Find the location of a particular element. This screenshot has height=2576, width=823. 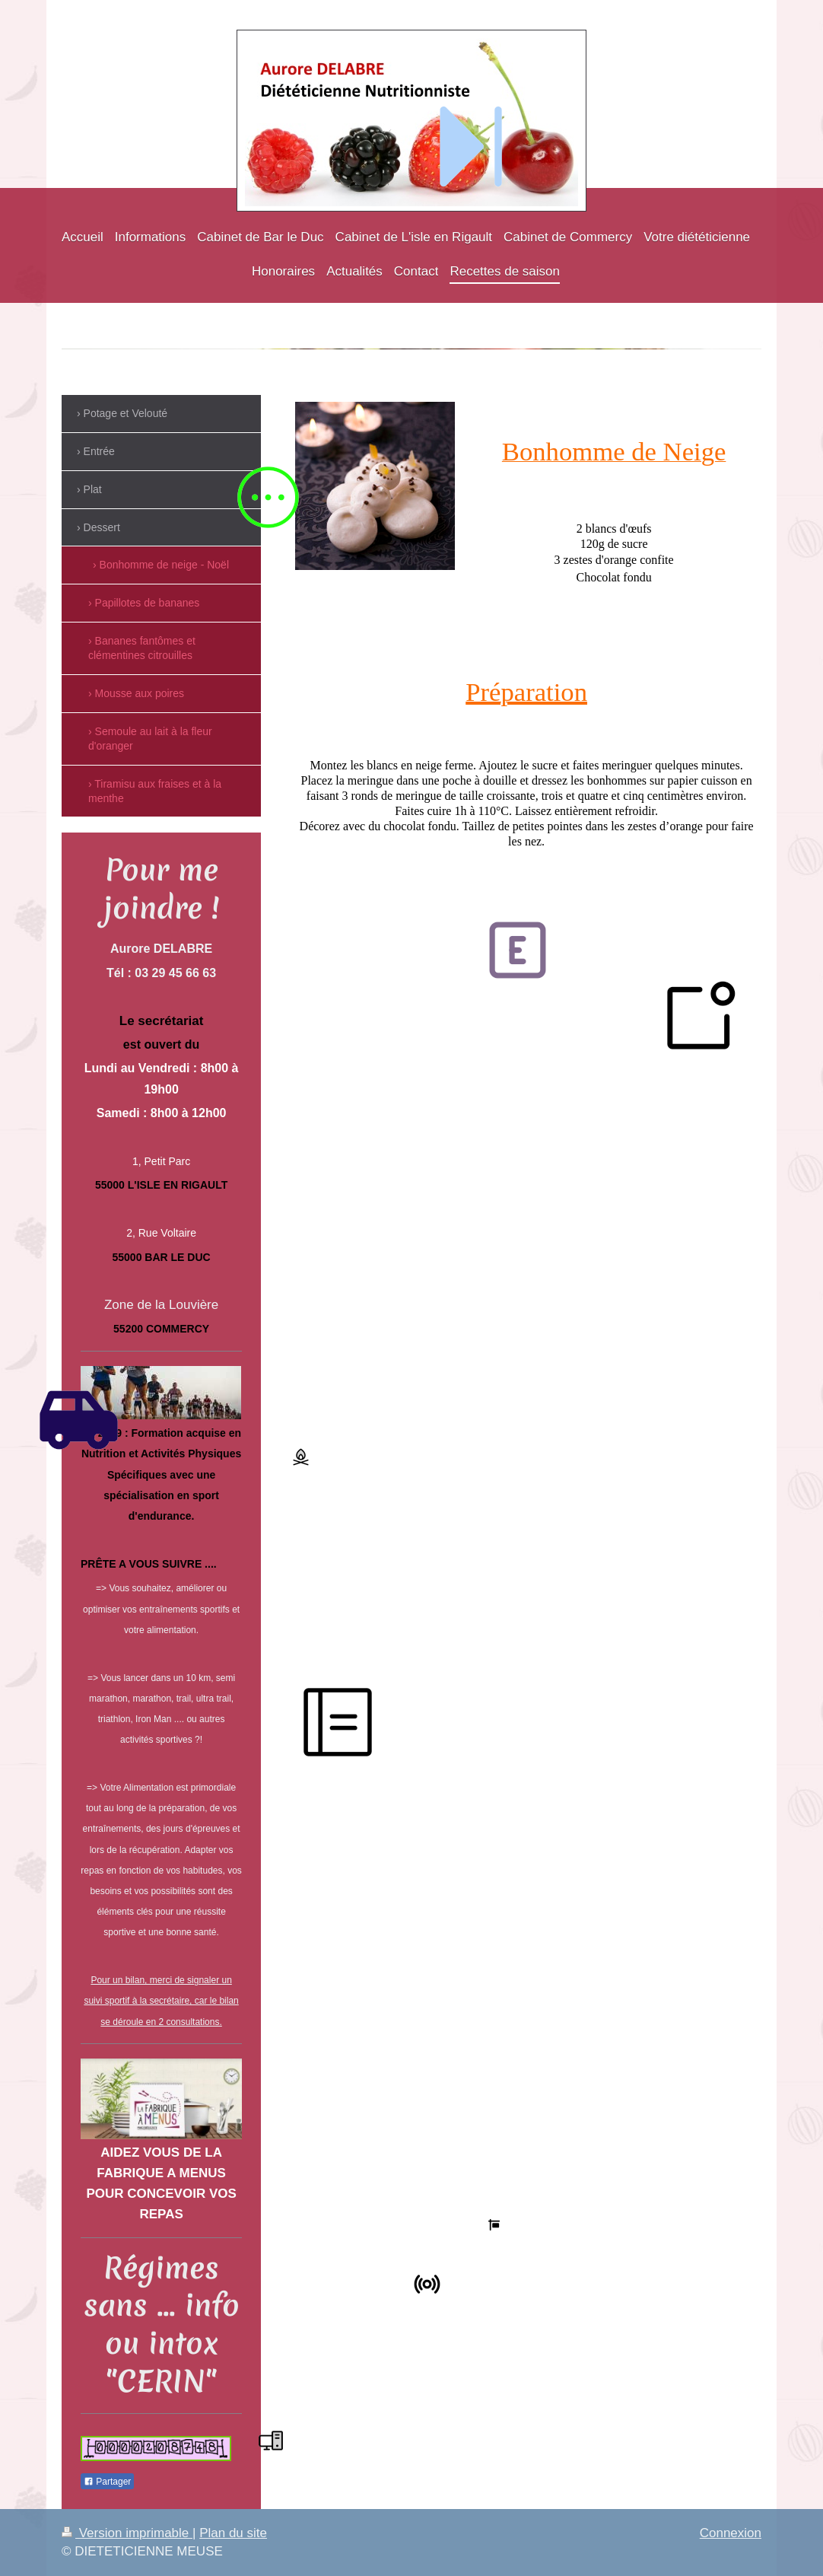

access camping or outdoor activity features is located at coordinates (300, 1457).